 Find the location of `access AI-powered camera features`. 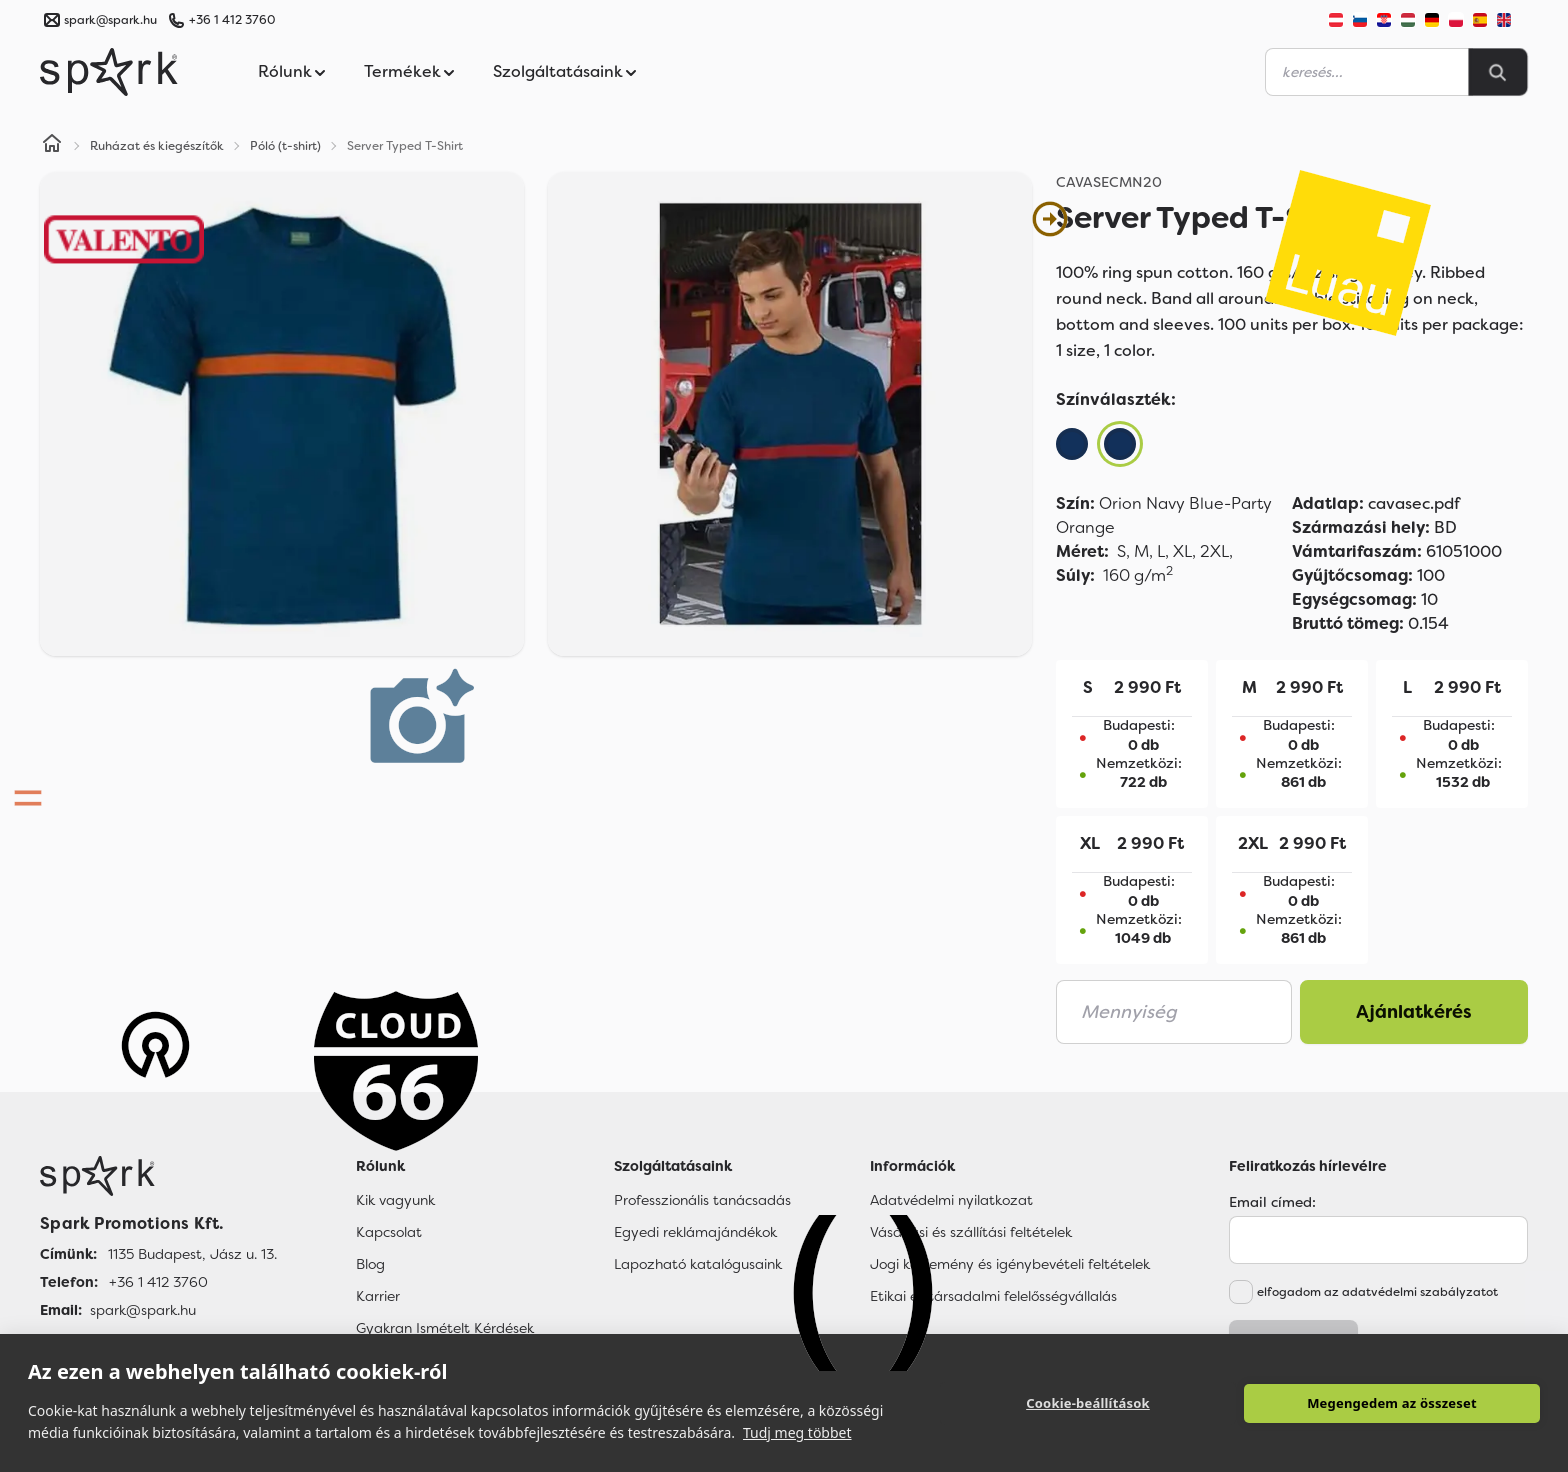

access AI-powered camera features is located at coordinates (417, 720).